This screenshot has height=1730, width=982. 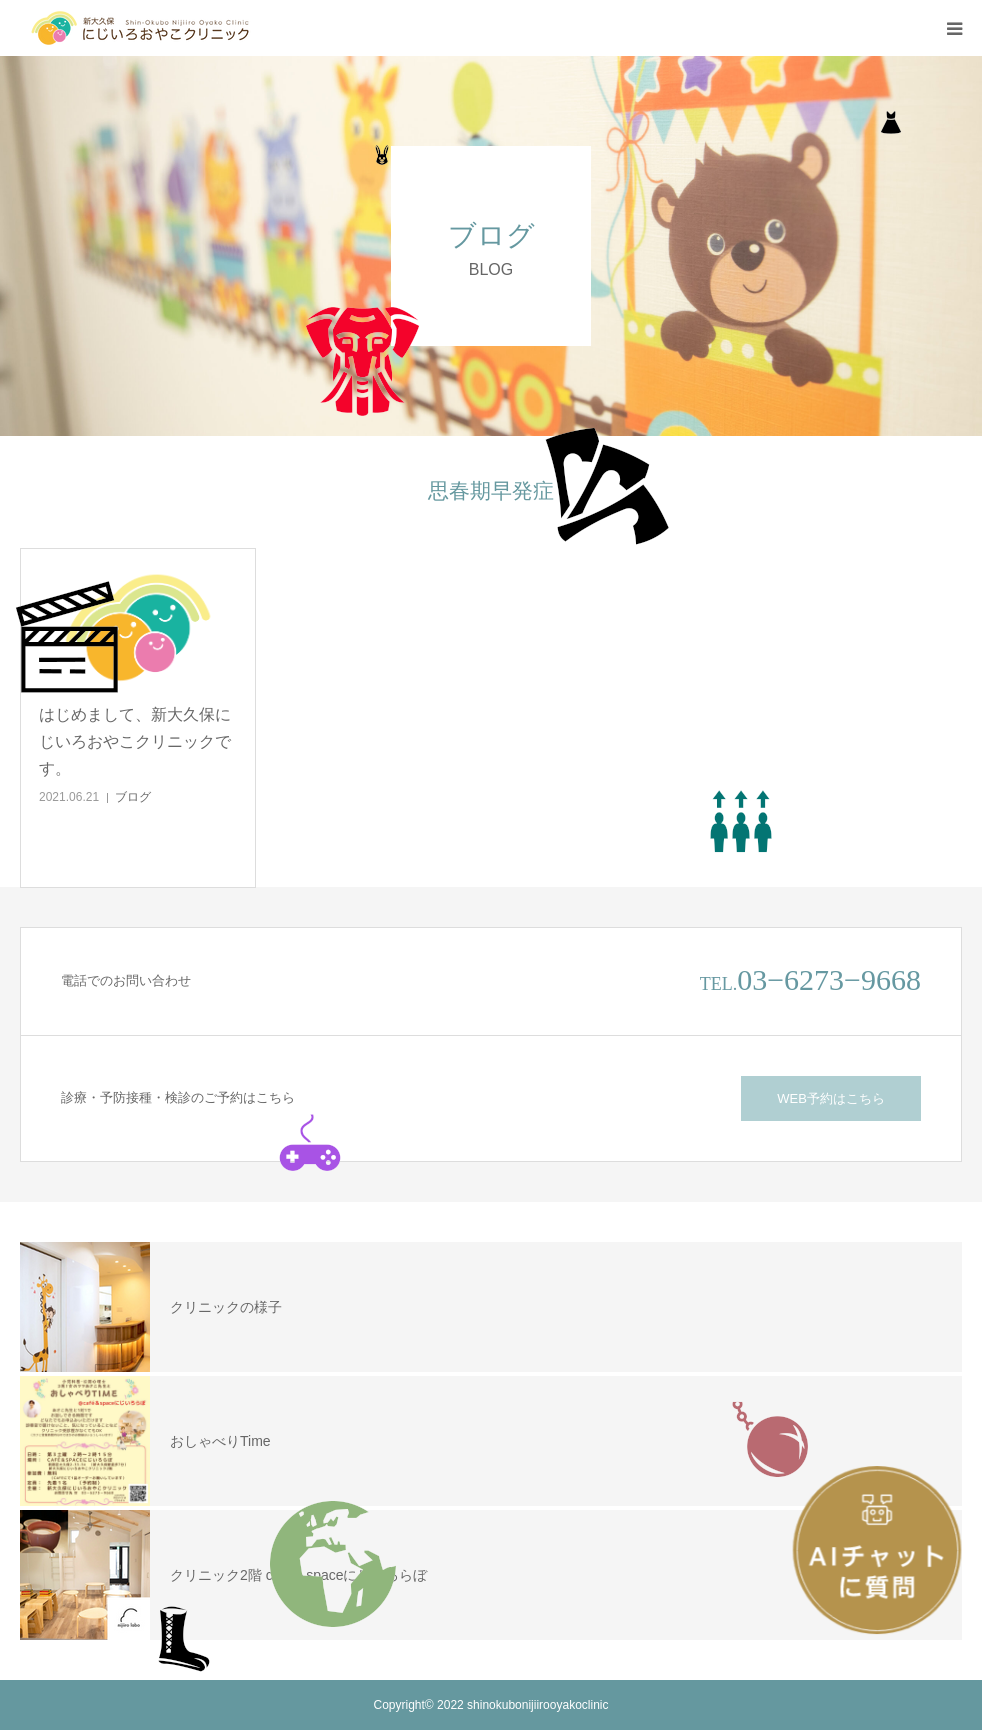 I want to click on elephant character or avatar icon, so click(x=362, y=361).